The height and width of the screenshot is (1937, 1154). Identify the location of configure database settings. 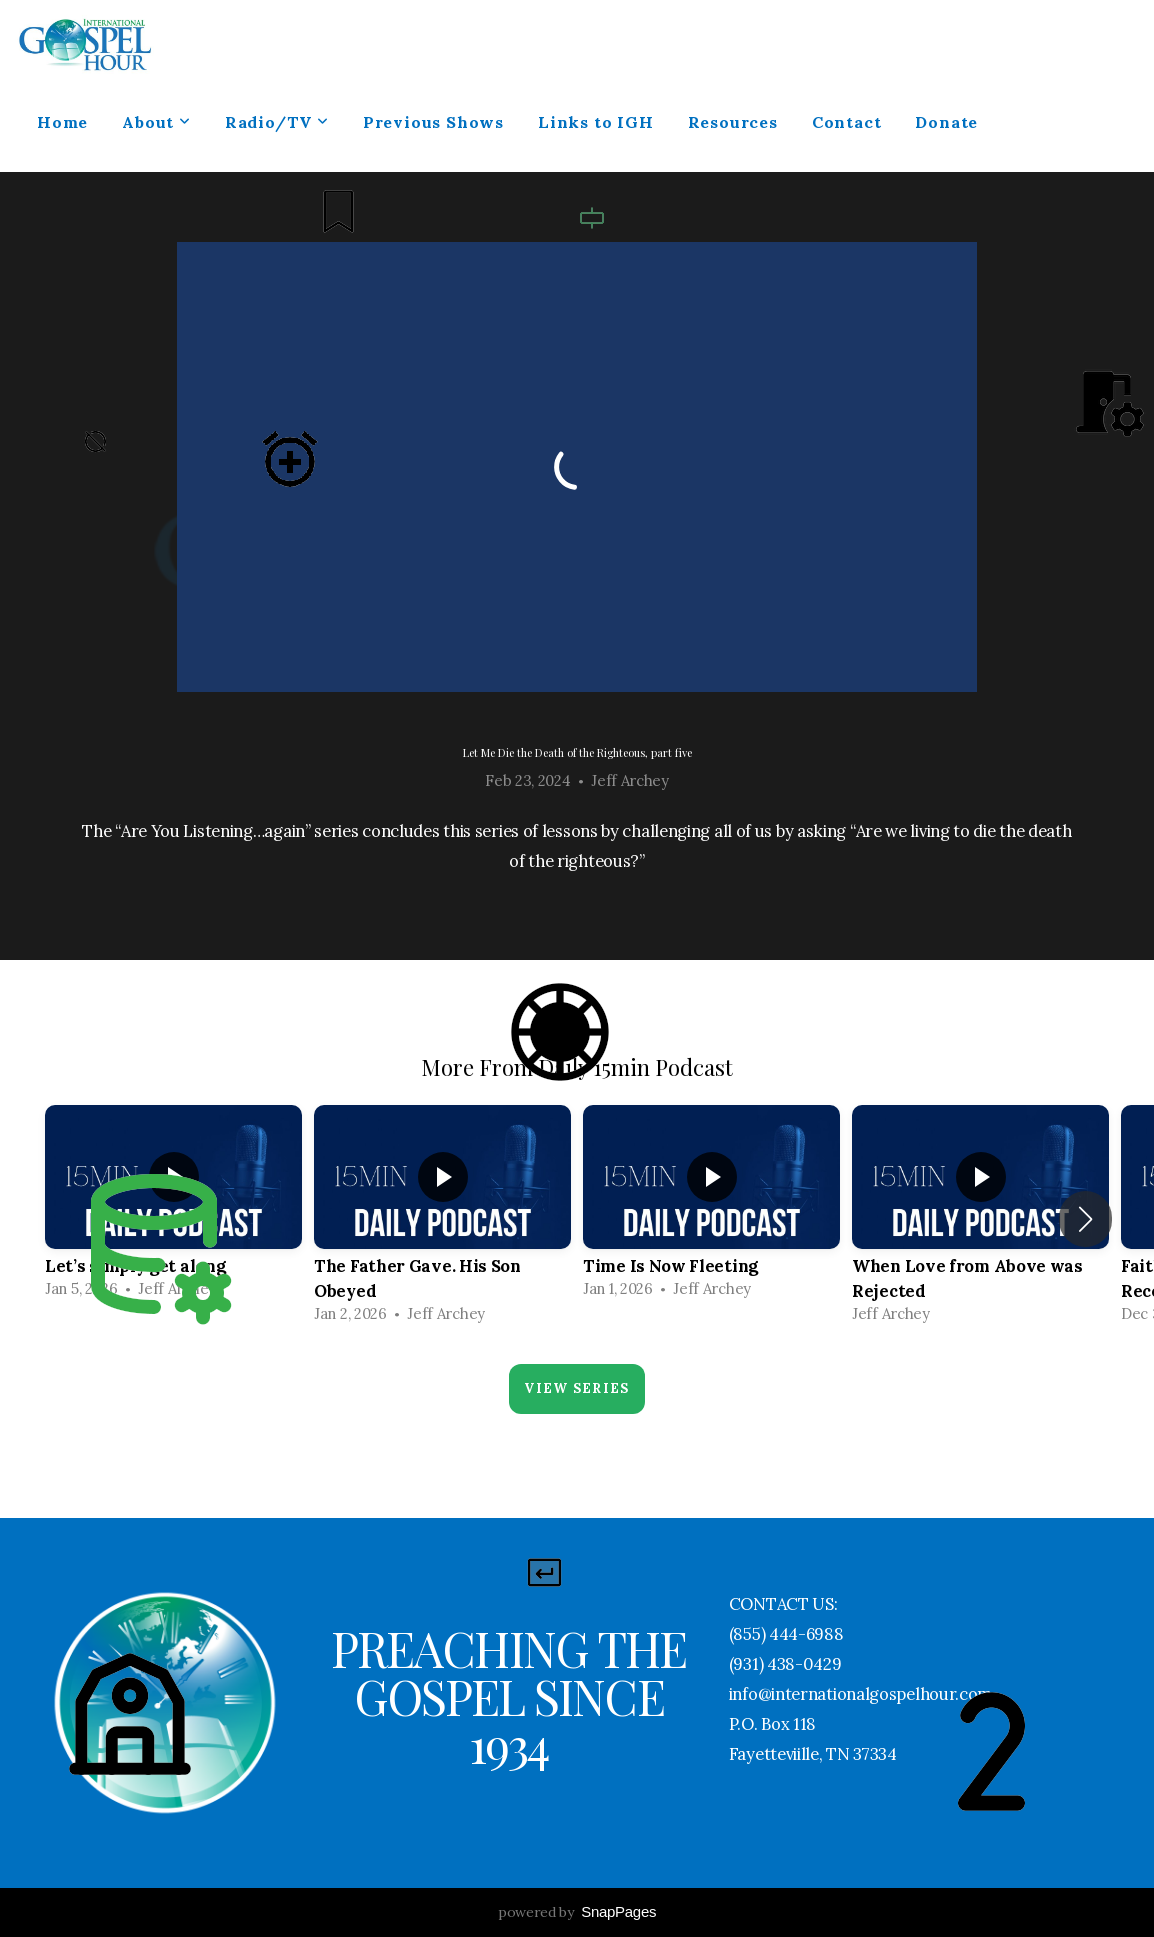
(154, 1244).